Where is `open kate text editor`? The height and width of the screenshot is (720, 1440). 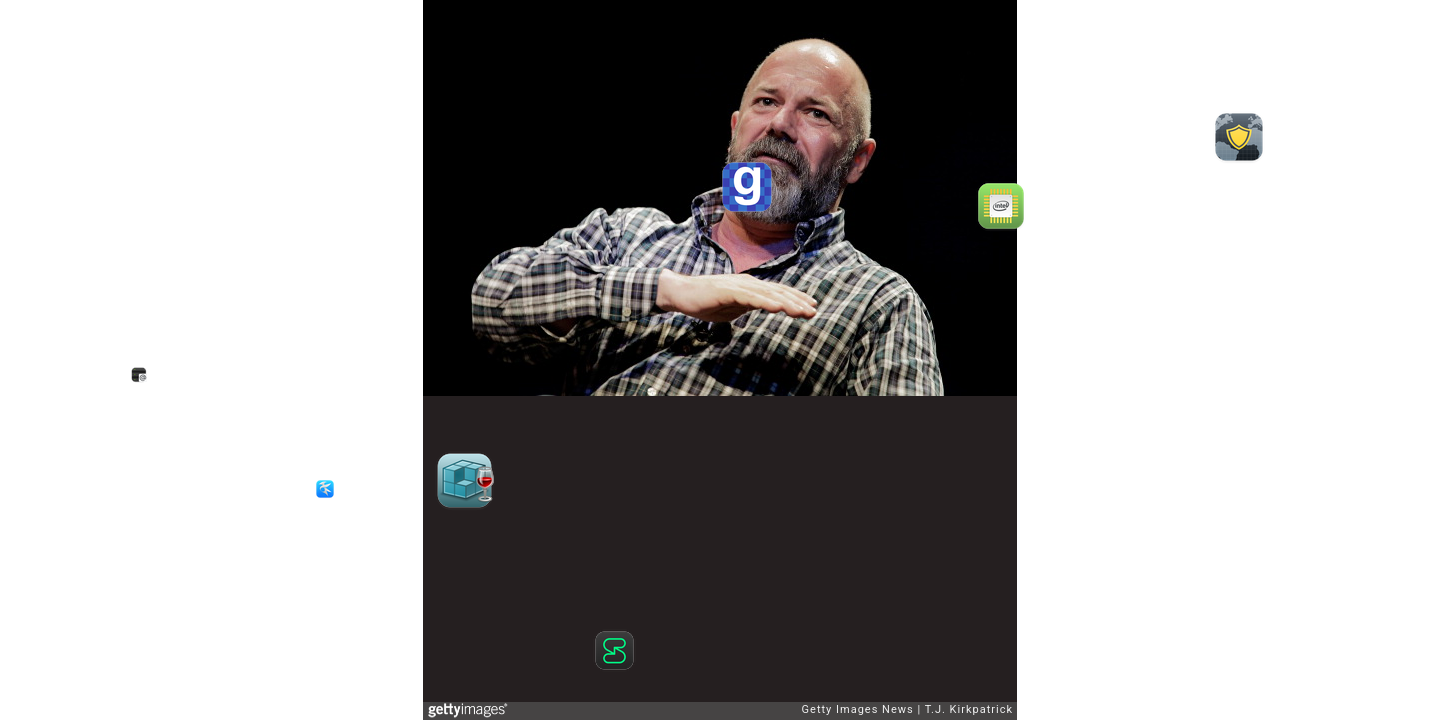 open kate text editor is located at coordinates (325, 489).